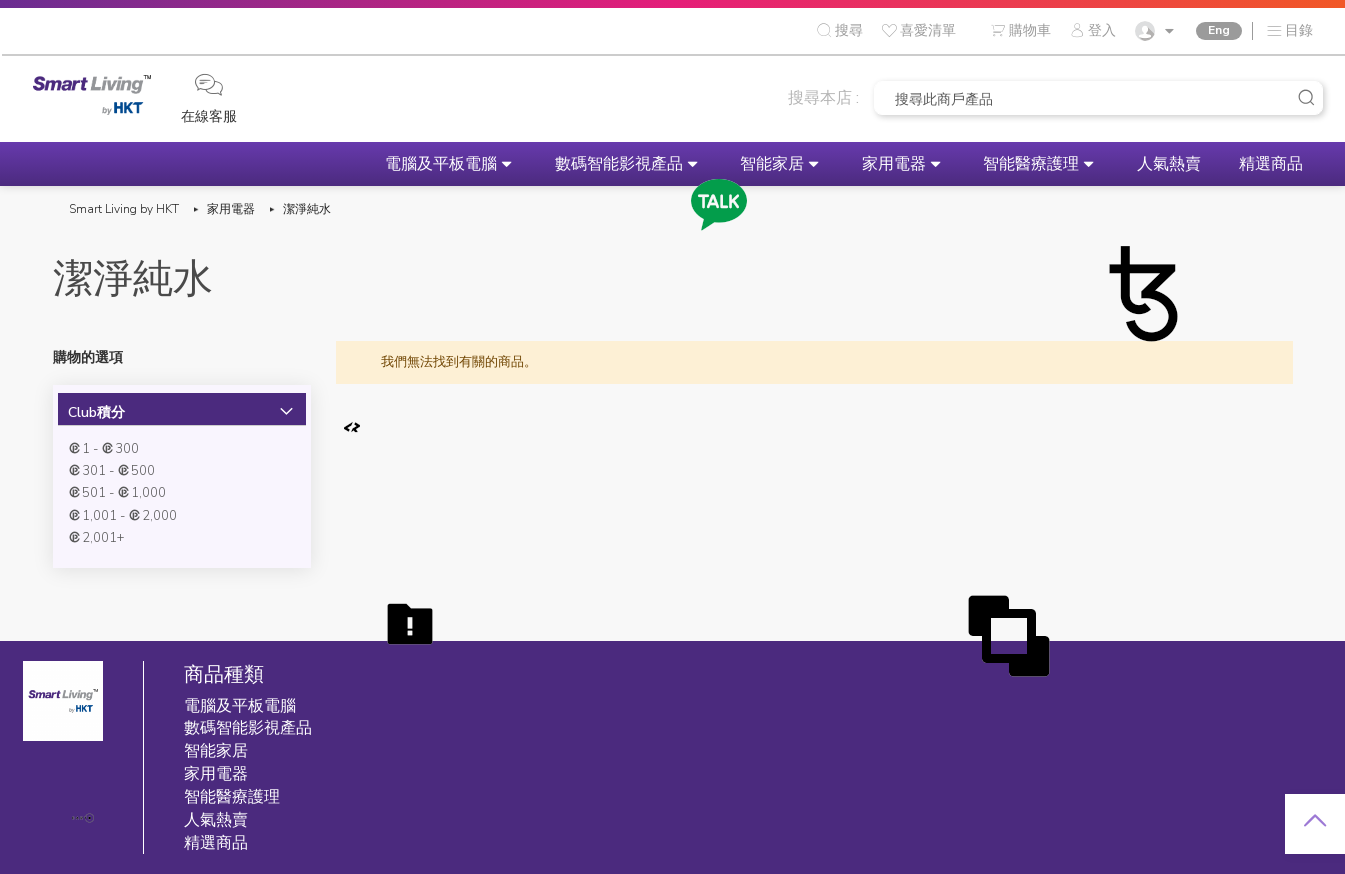 The image size is (1345, 874). What do you see at coordinates (83, 818) in the screenshot?
I see `CARTO mapping platform logo` at bounding box center [83, 818].